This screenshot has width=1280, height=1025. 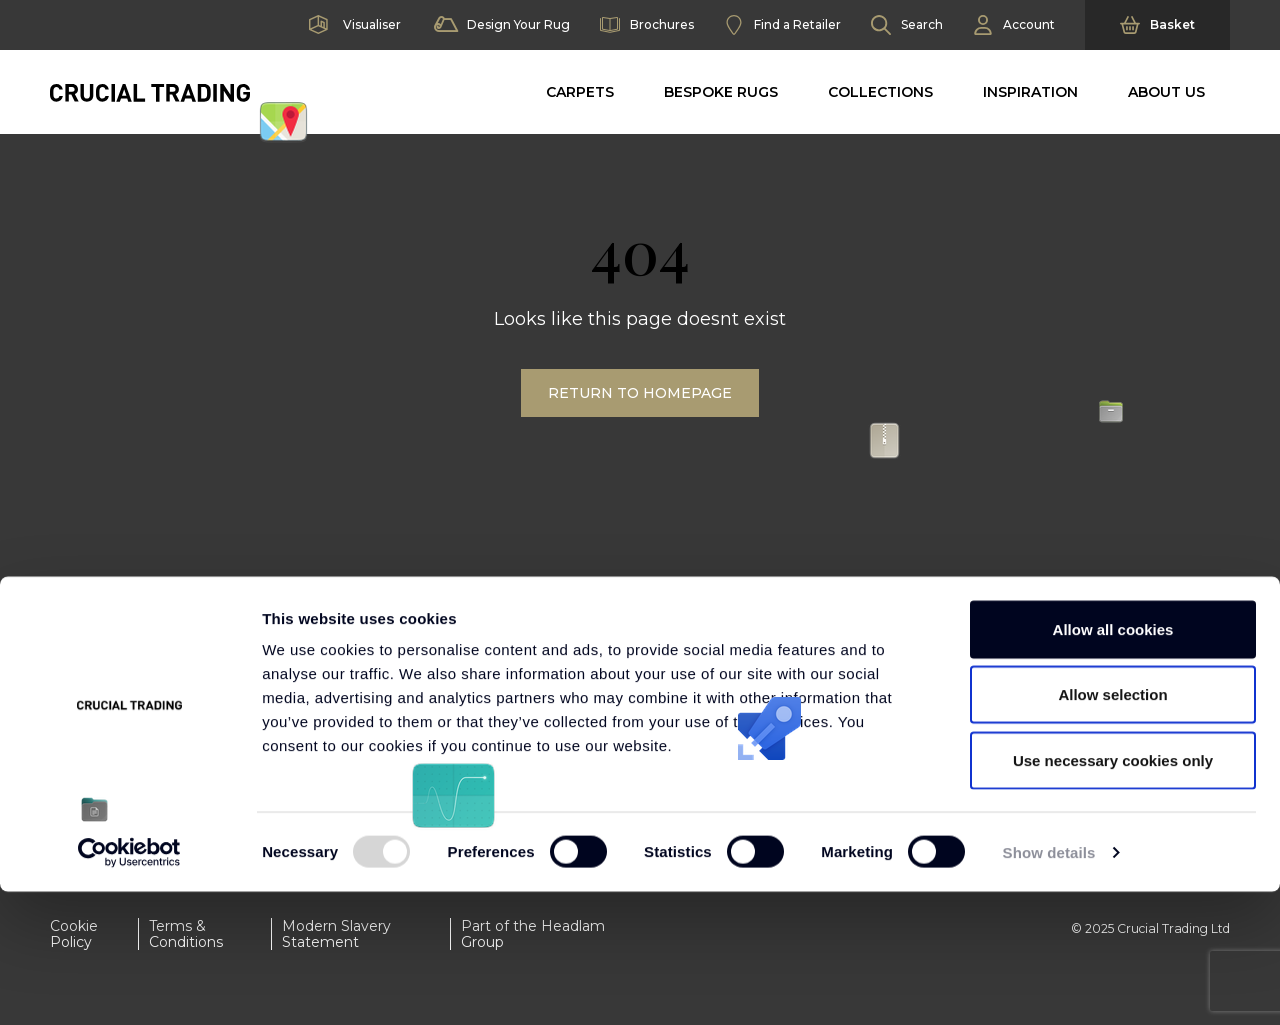 I want to click on open the file manager, so click(x=1111, y=411).